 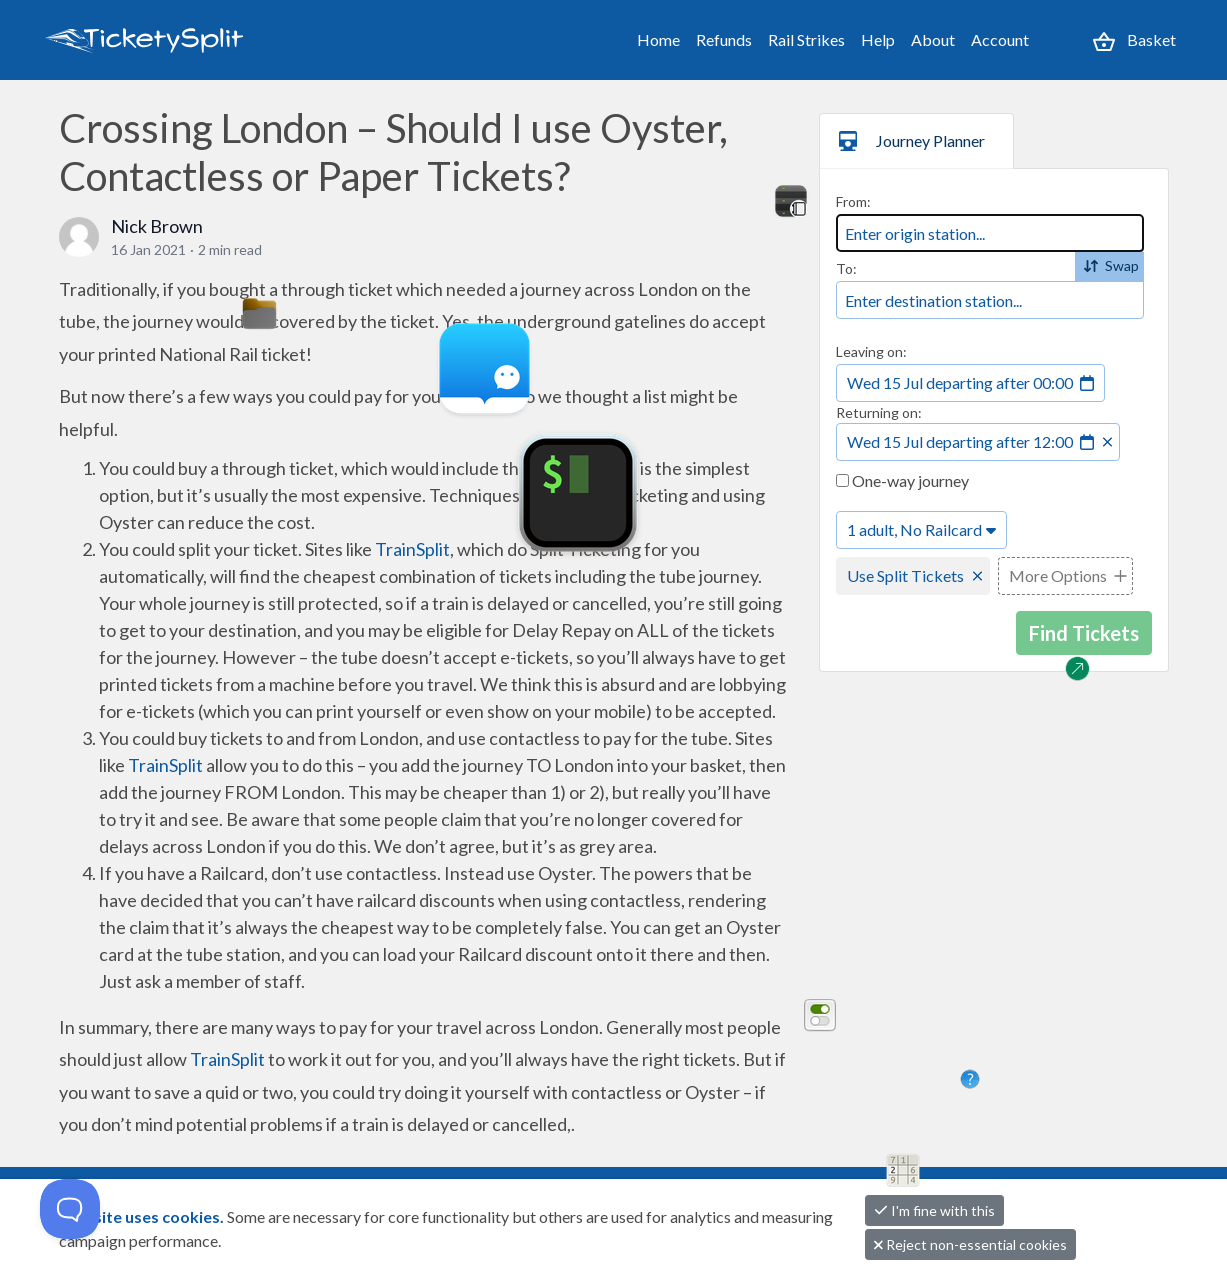 What do you see at coordinates (903, 1170) in the screenshot?
I see `open the sudoku puzzle game` at bounding box center [903, 1170].